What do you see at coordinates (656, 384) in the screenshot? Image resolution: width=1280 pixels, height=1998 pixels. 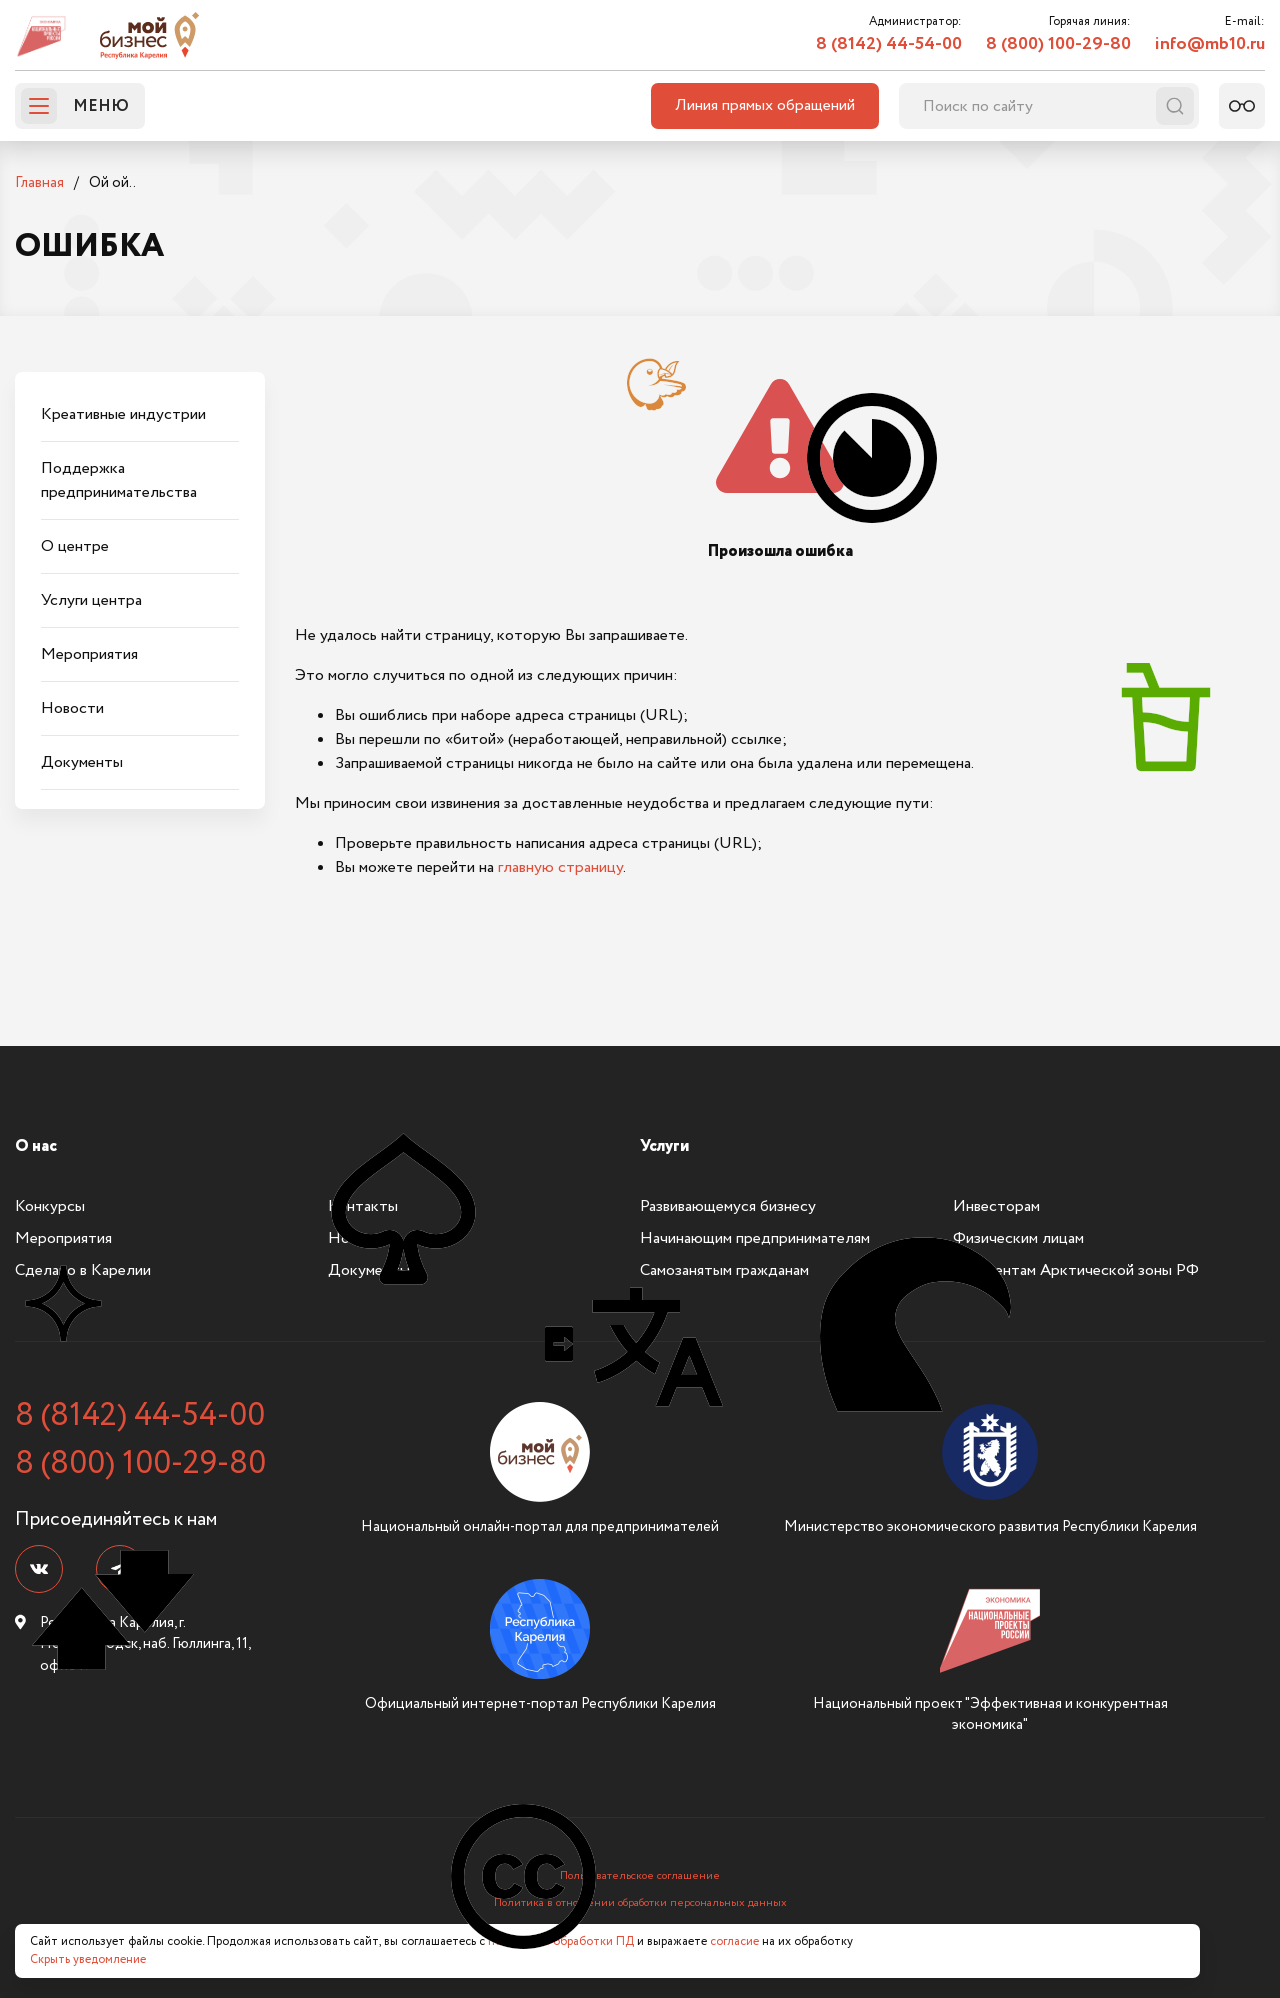 I see `bower package manager logo` at bounding box center [656, 384].